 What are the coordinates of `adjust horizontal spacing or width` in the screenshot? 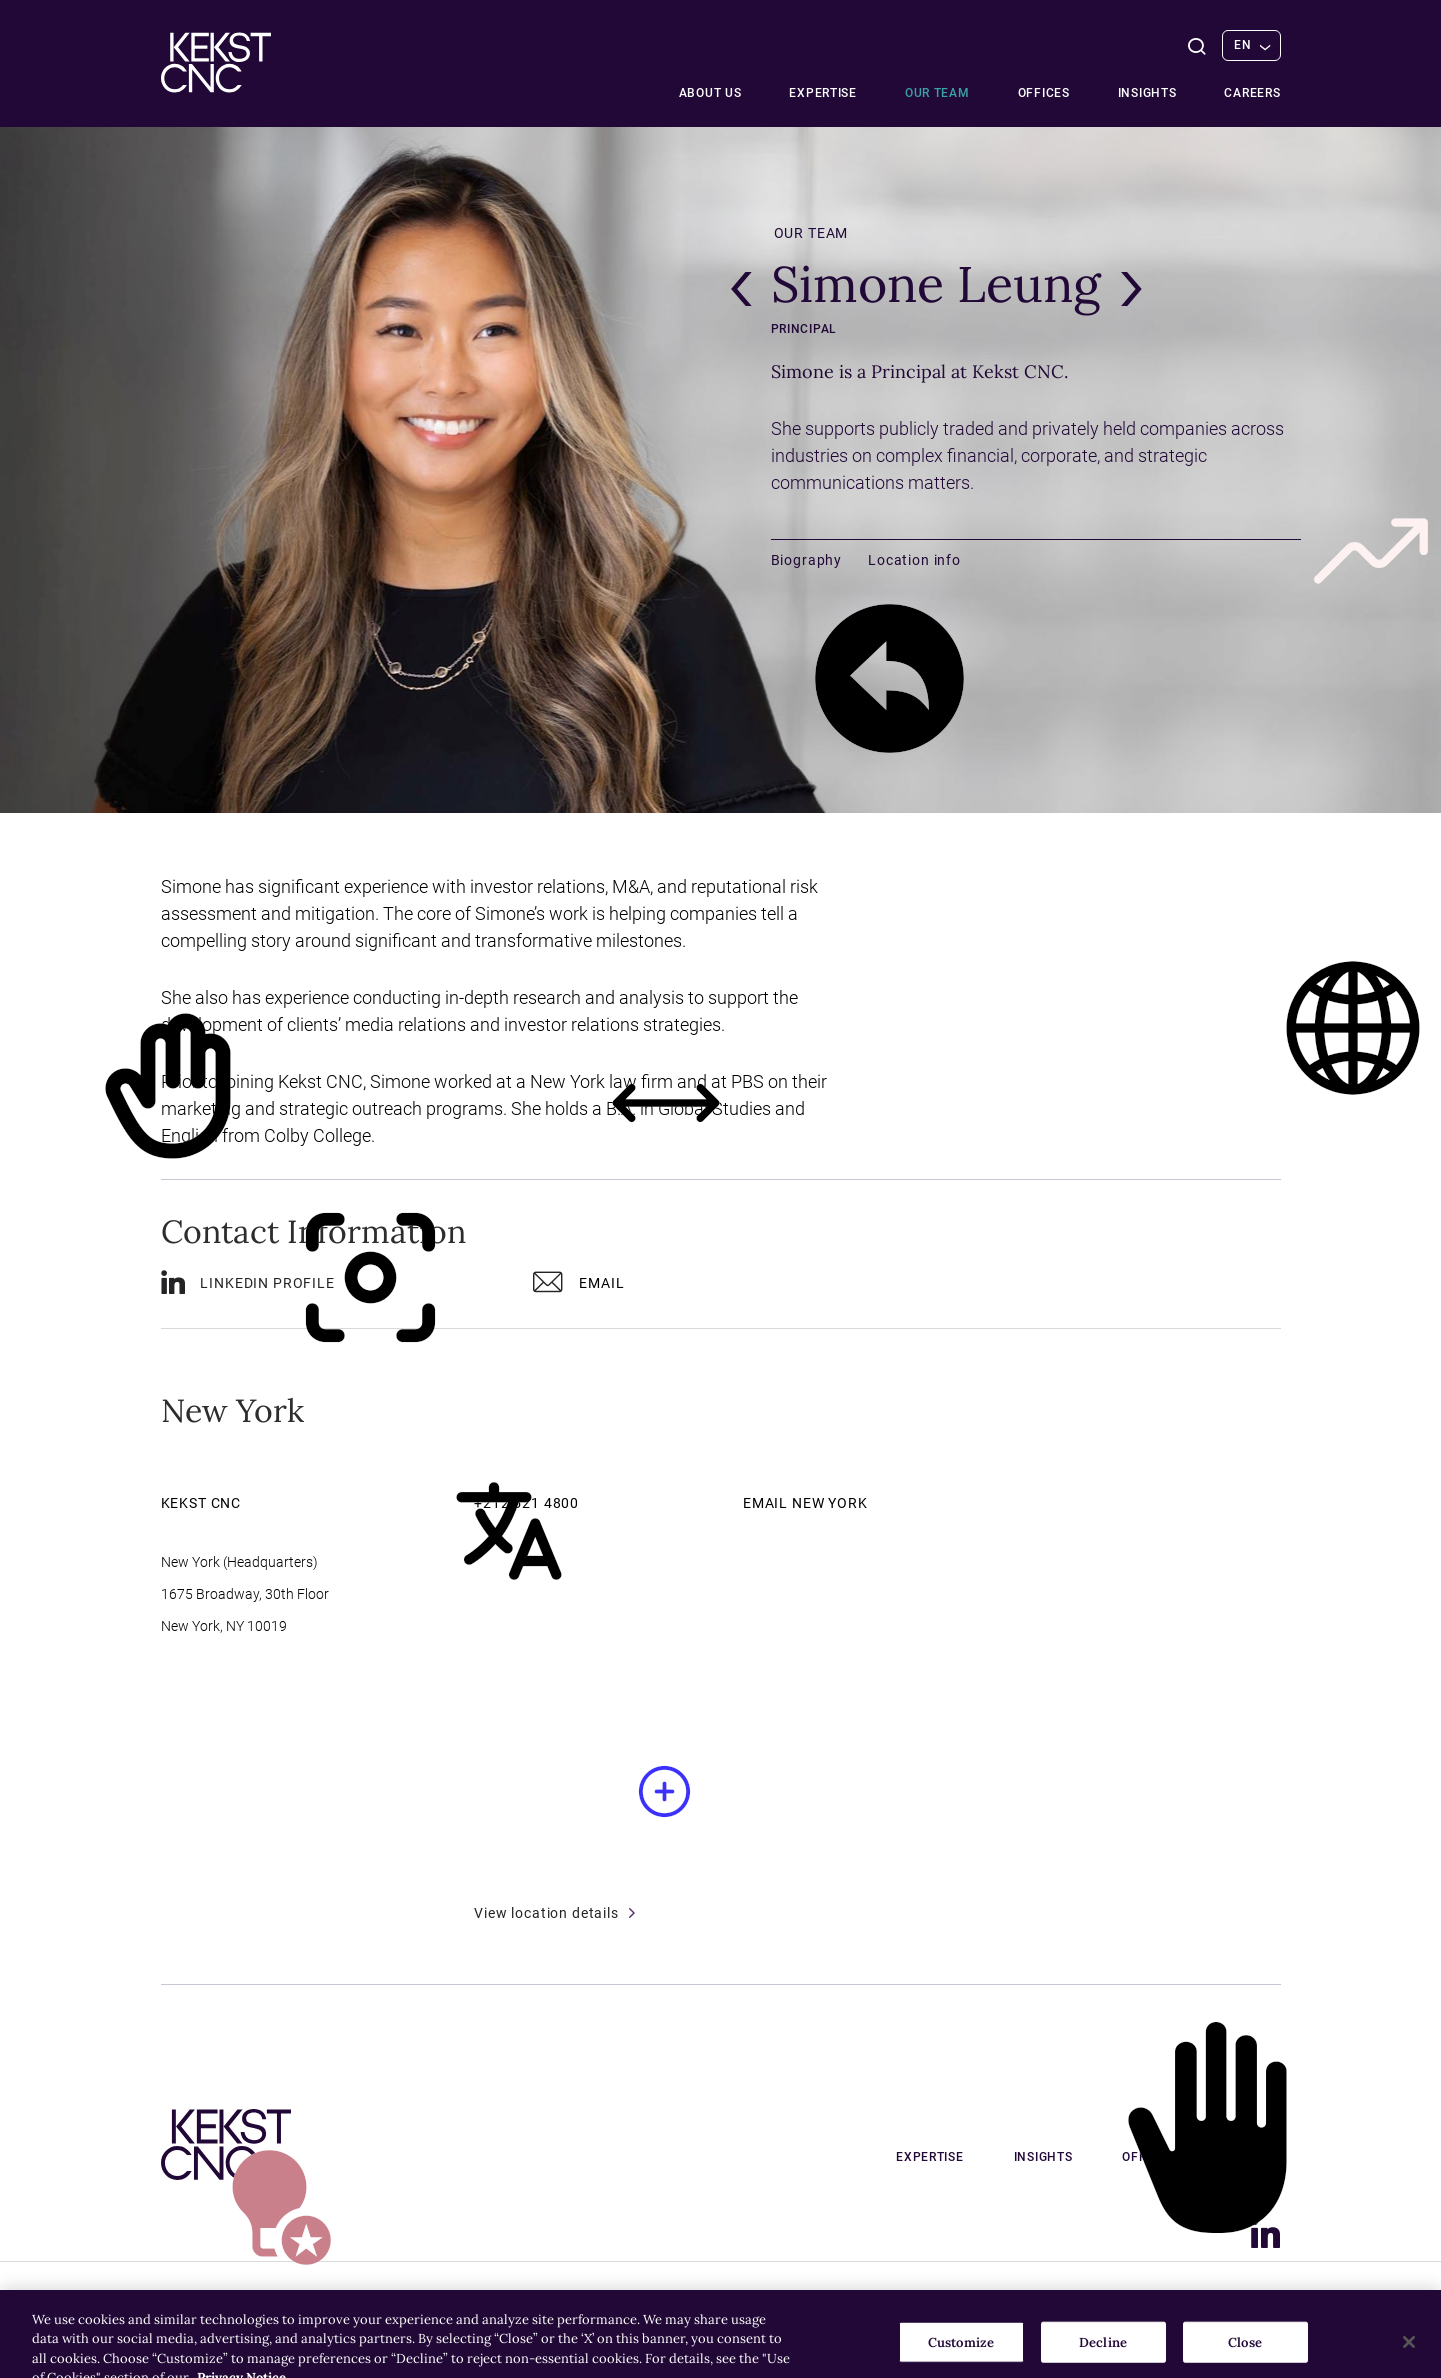 It's located at (666, 1103).